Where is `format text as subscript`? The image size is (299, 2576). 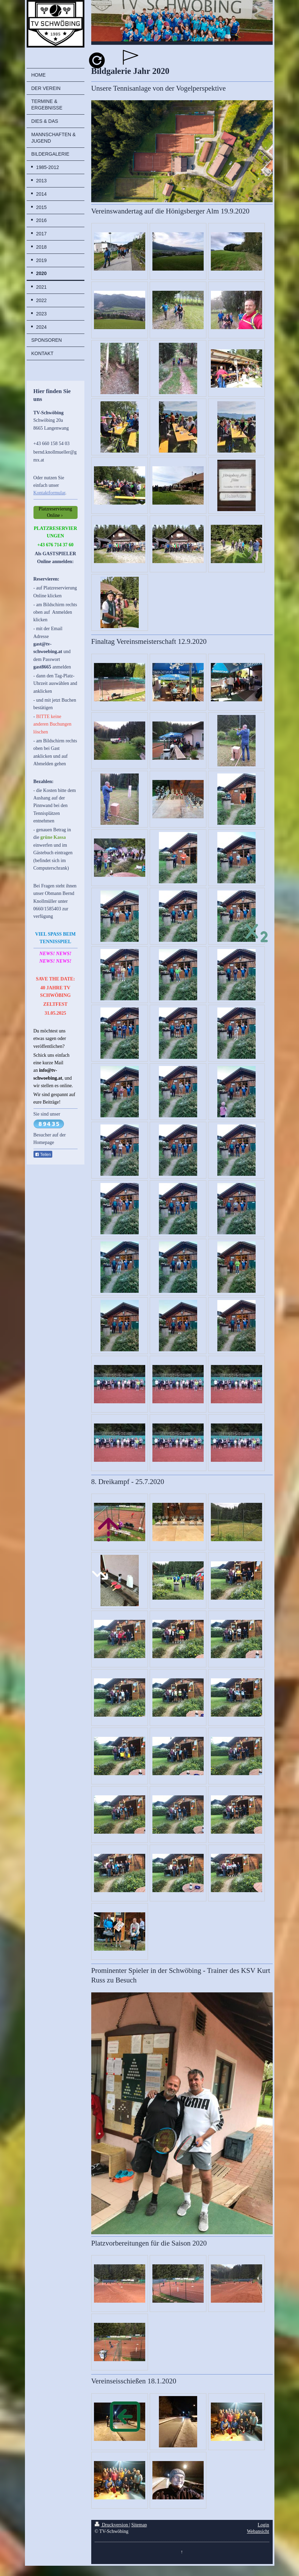 format text as subscript is located at coordinates (256, 931).